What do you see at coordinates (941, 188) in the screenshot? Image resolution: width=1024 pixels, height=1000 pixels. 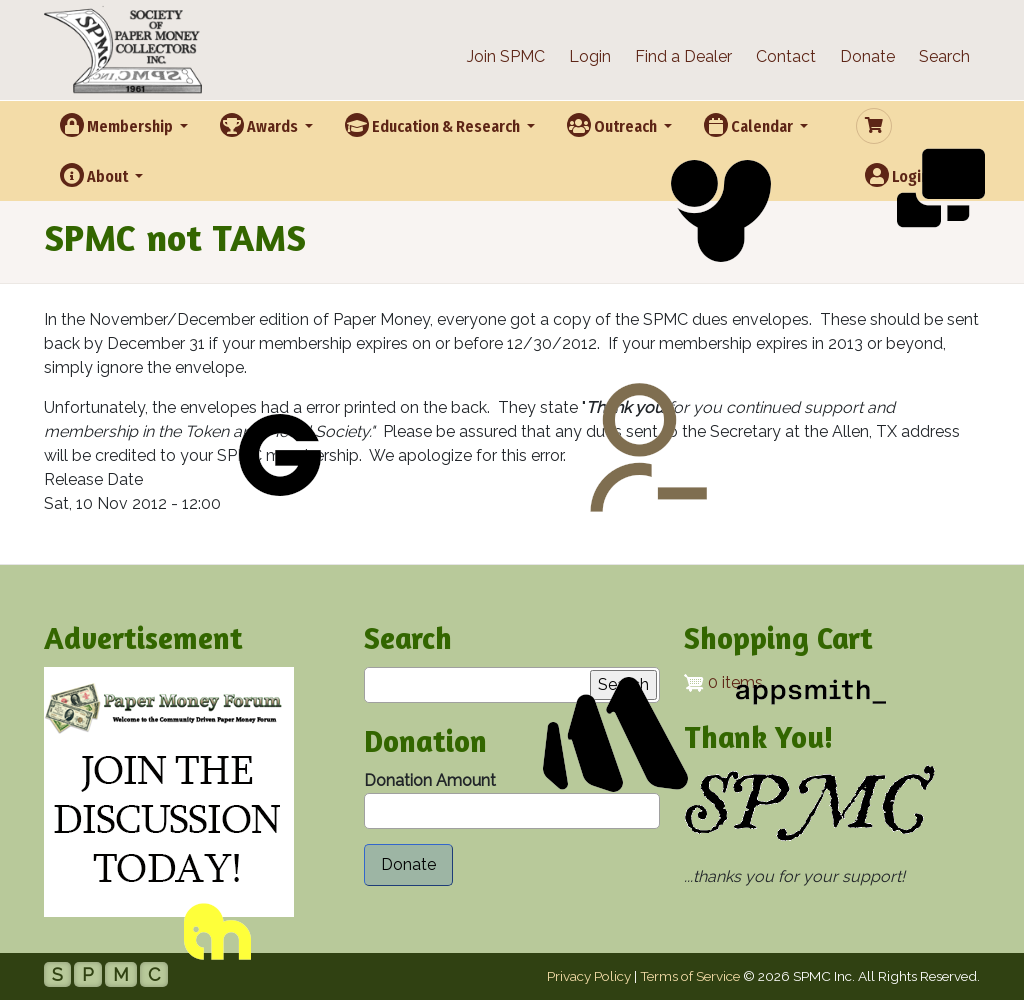 I see `open duplicati backup software` at bounding box center [941, 188].